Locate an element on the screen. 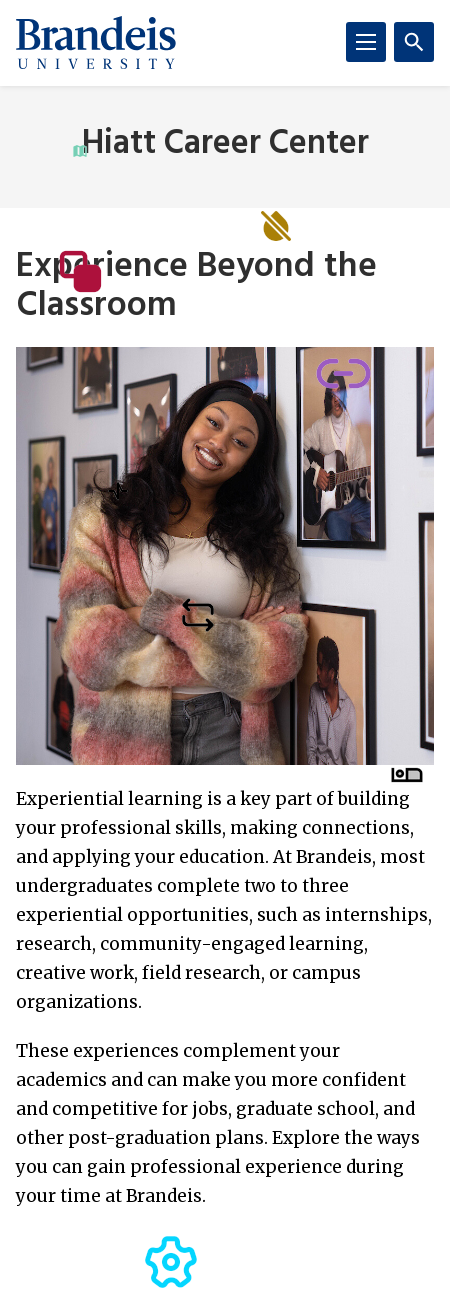 This screenshot has height=1300, width=450. open map view is located at coordinates (80, 151).